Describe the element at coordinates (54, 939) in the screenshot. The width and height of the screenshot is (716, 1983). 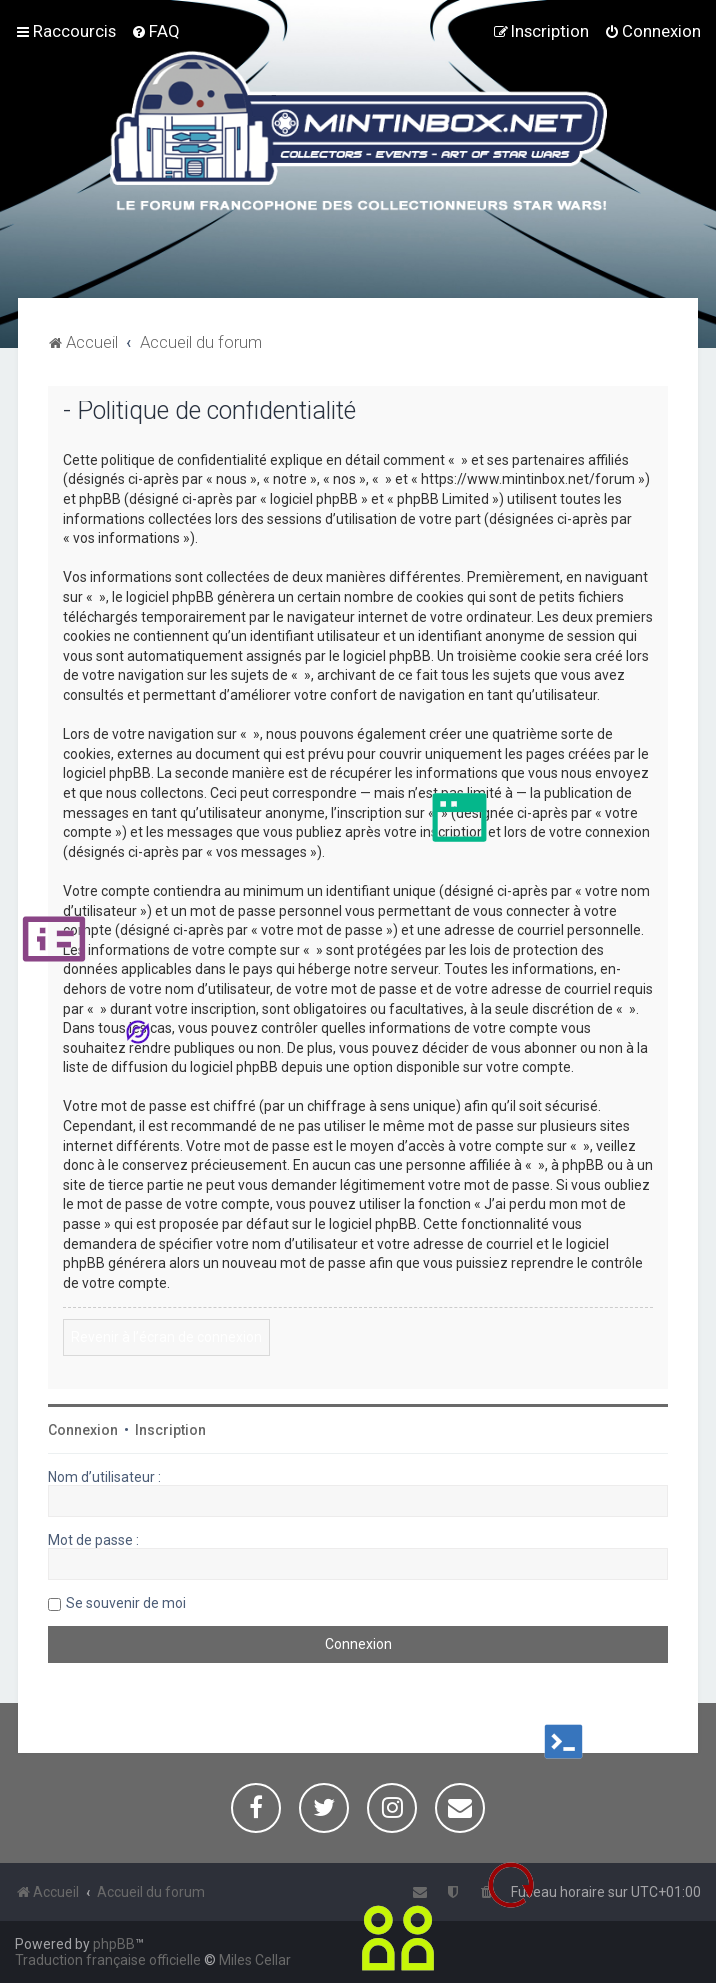
I see `view contact or business card details` at that location.